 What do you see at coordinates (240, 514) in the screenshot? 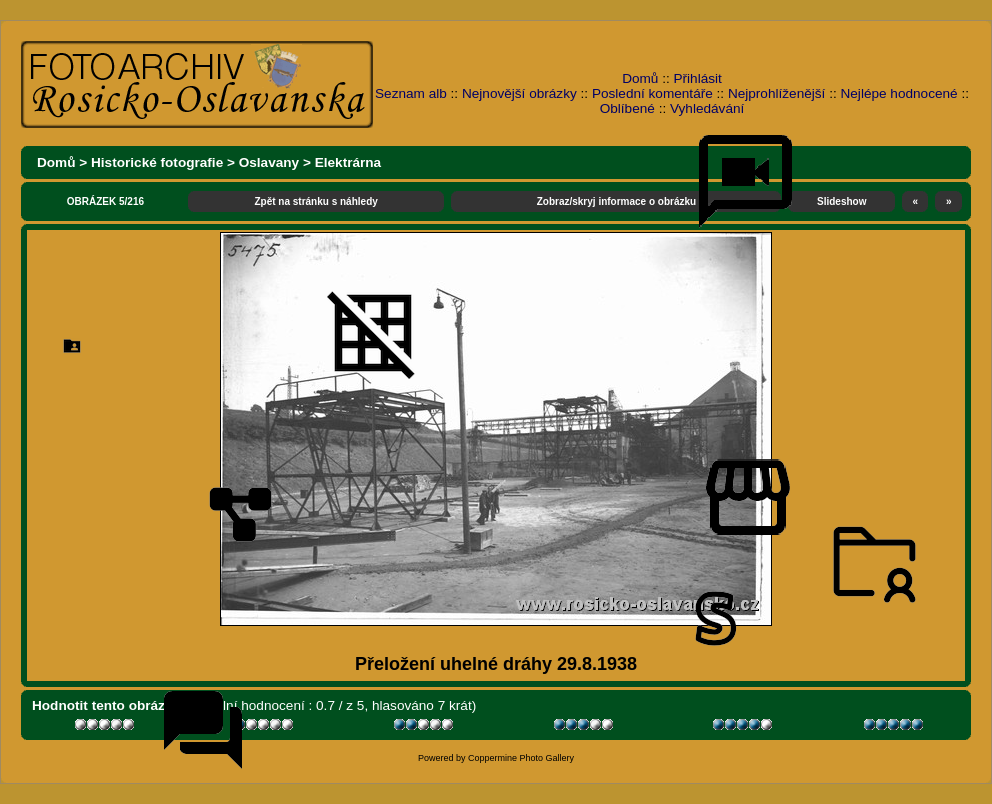
I see `view project workflow or diagram` at bounding box center [240, 514].